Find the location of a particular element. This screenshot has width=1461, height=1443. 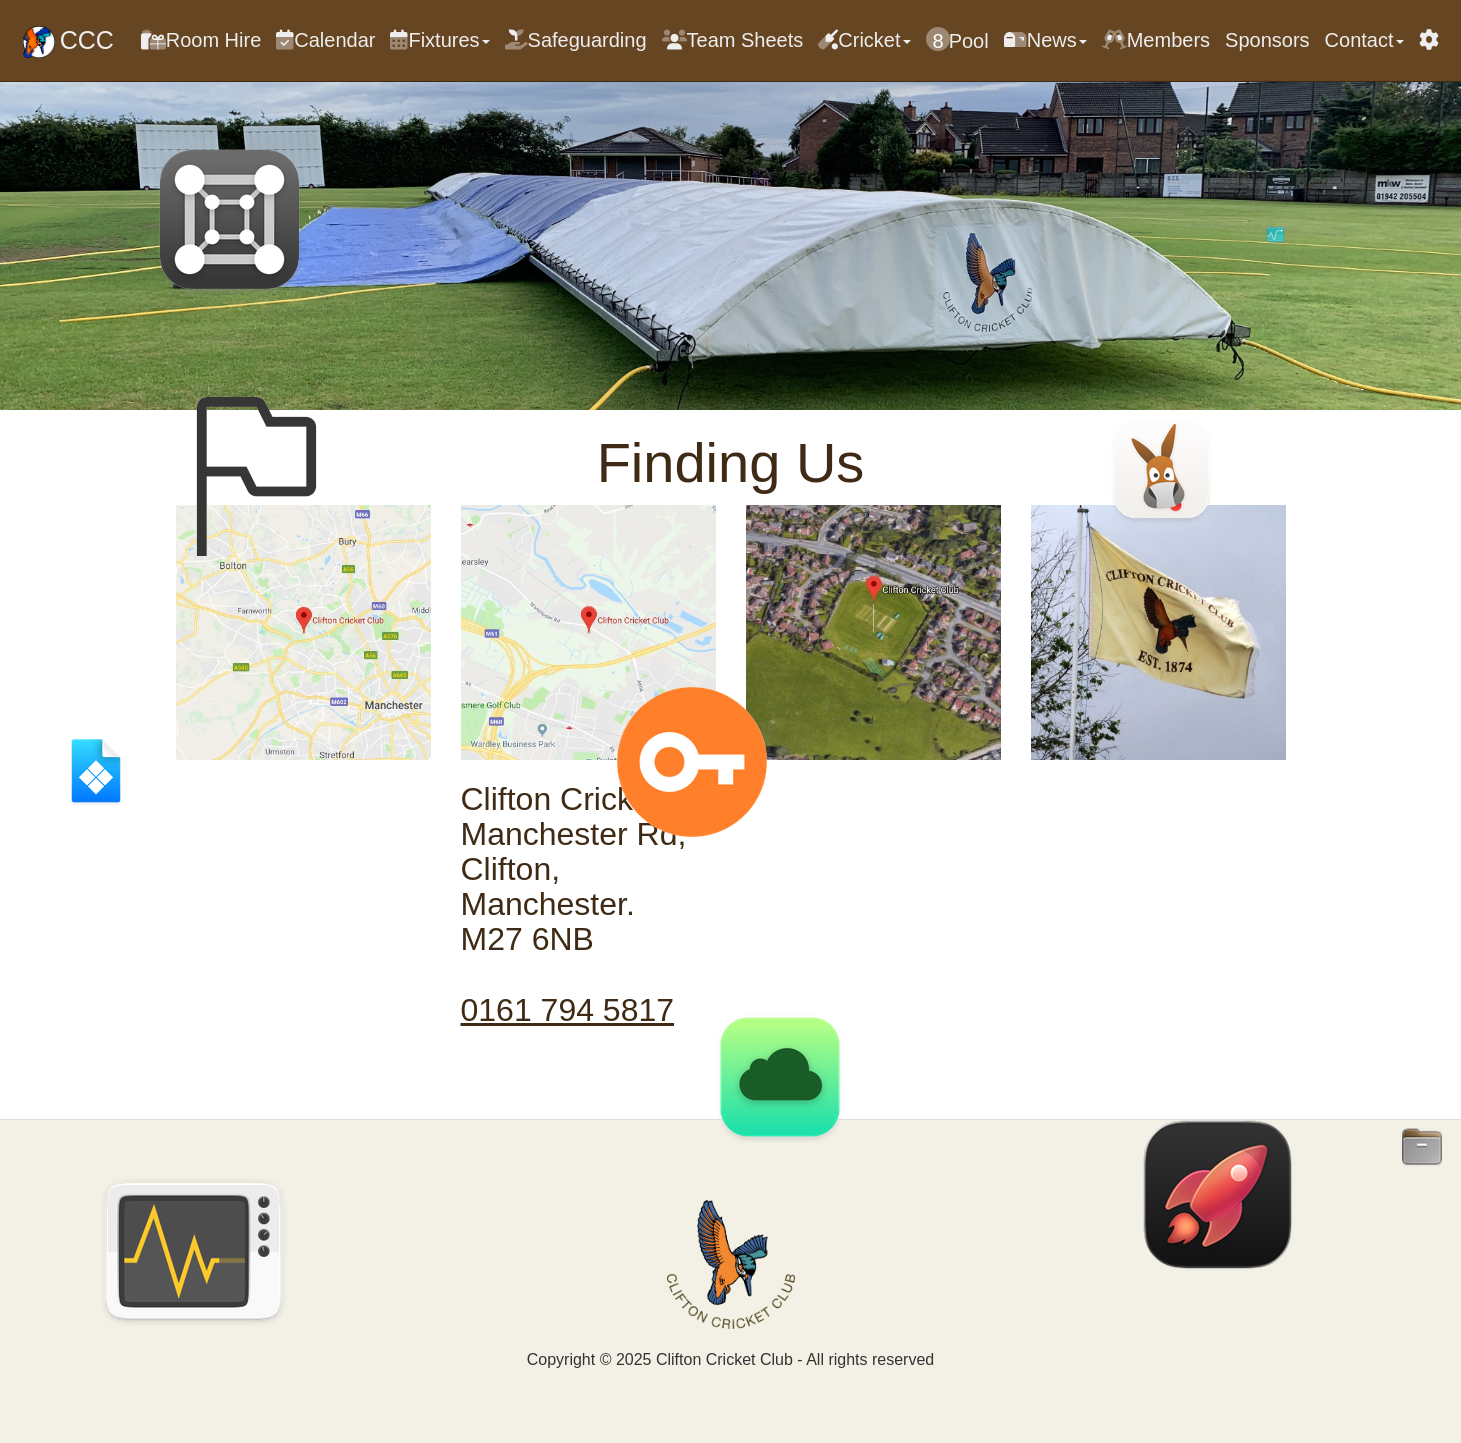

open gnome boxes virtual machine manager is located at coordinates (229, 219).